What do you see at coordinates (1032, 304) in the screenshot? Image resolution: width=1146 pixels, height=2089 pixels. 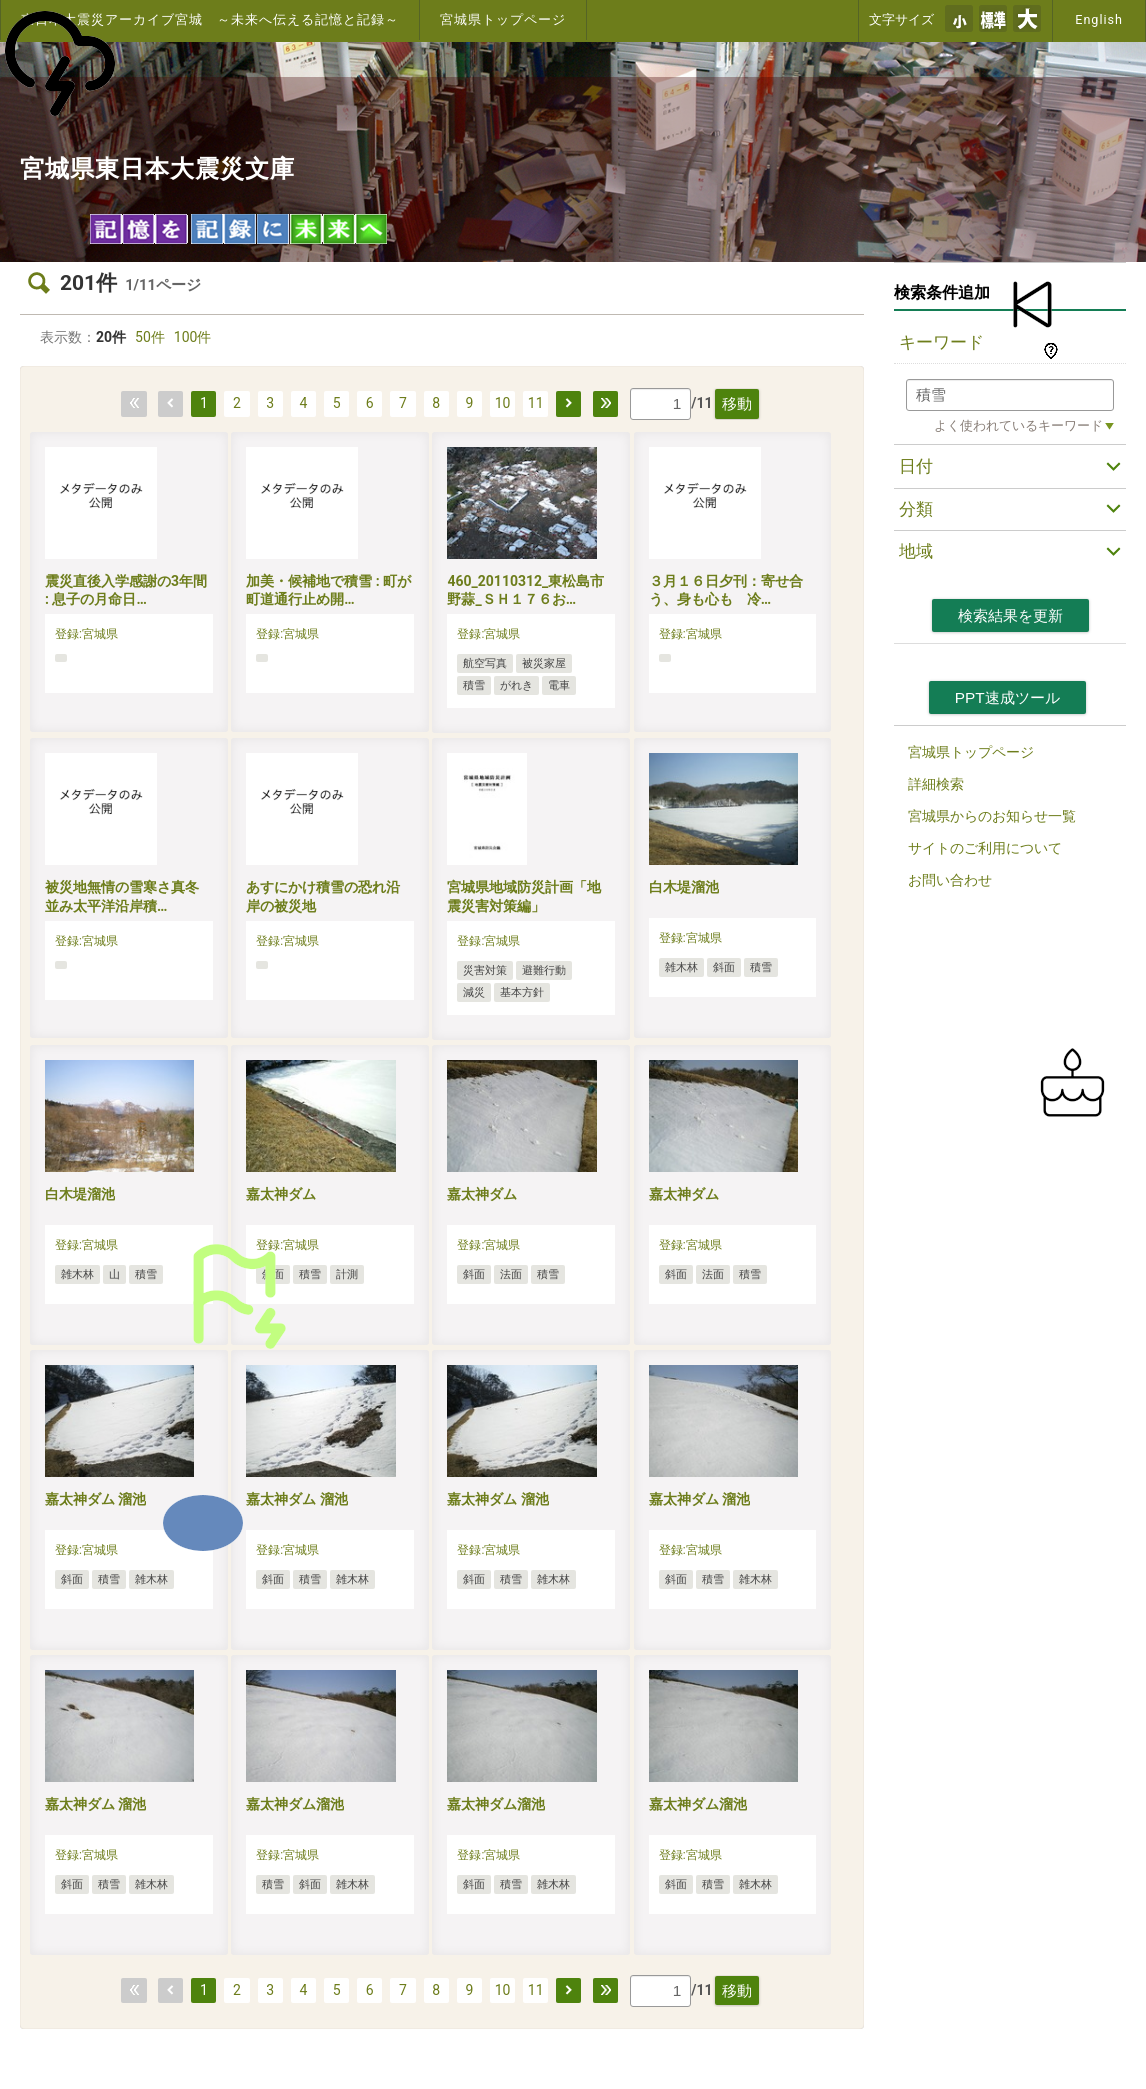 I see `skip to previous track` at bounding box center [1032, 304].